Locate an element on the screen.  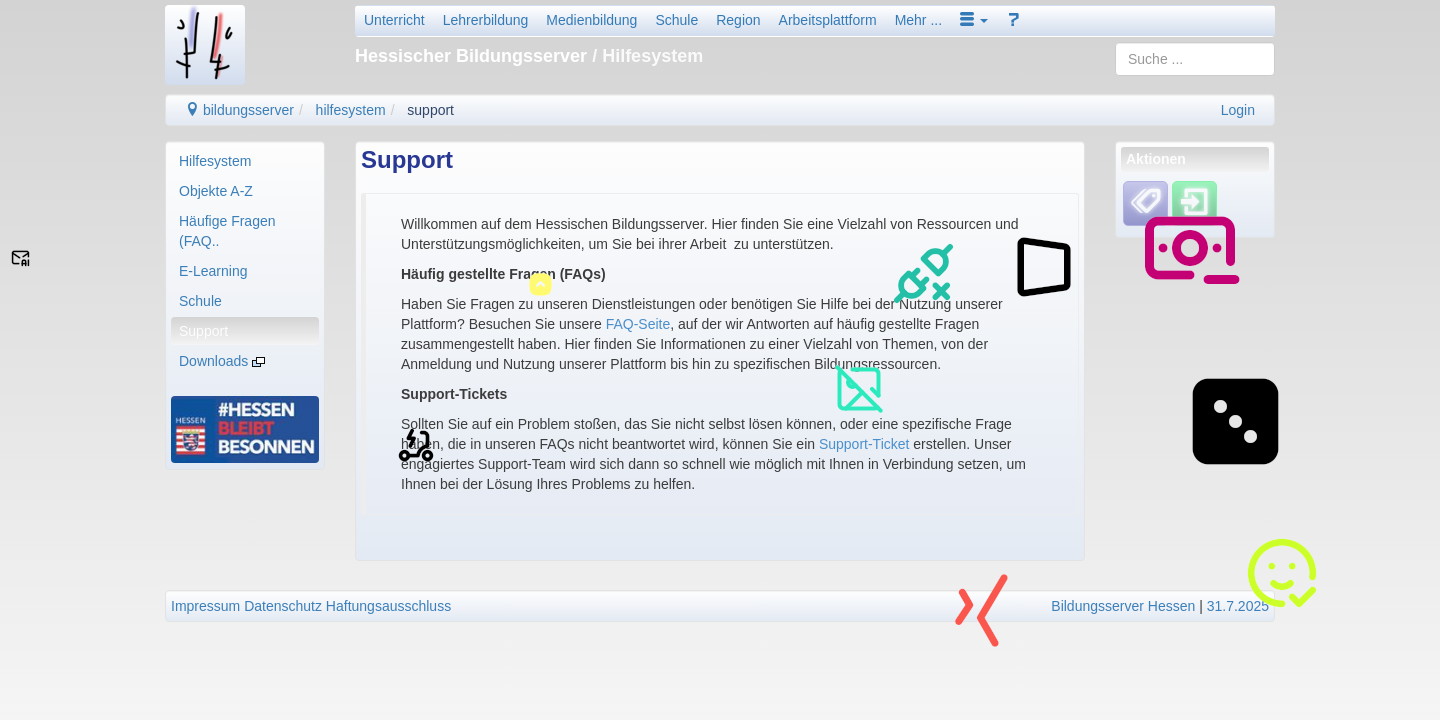
access AI-powered email features is located at coordinates (20, 257).